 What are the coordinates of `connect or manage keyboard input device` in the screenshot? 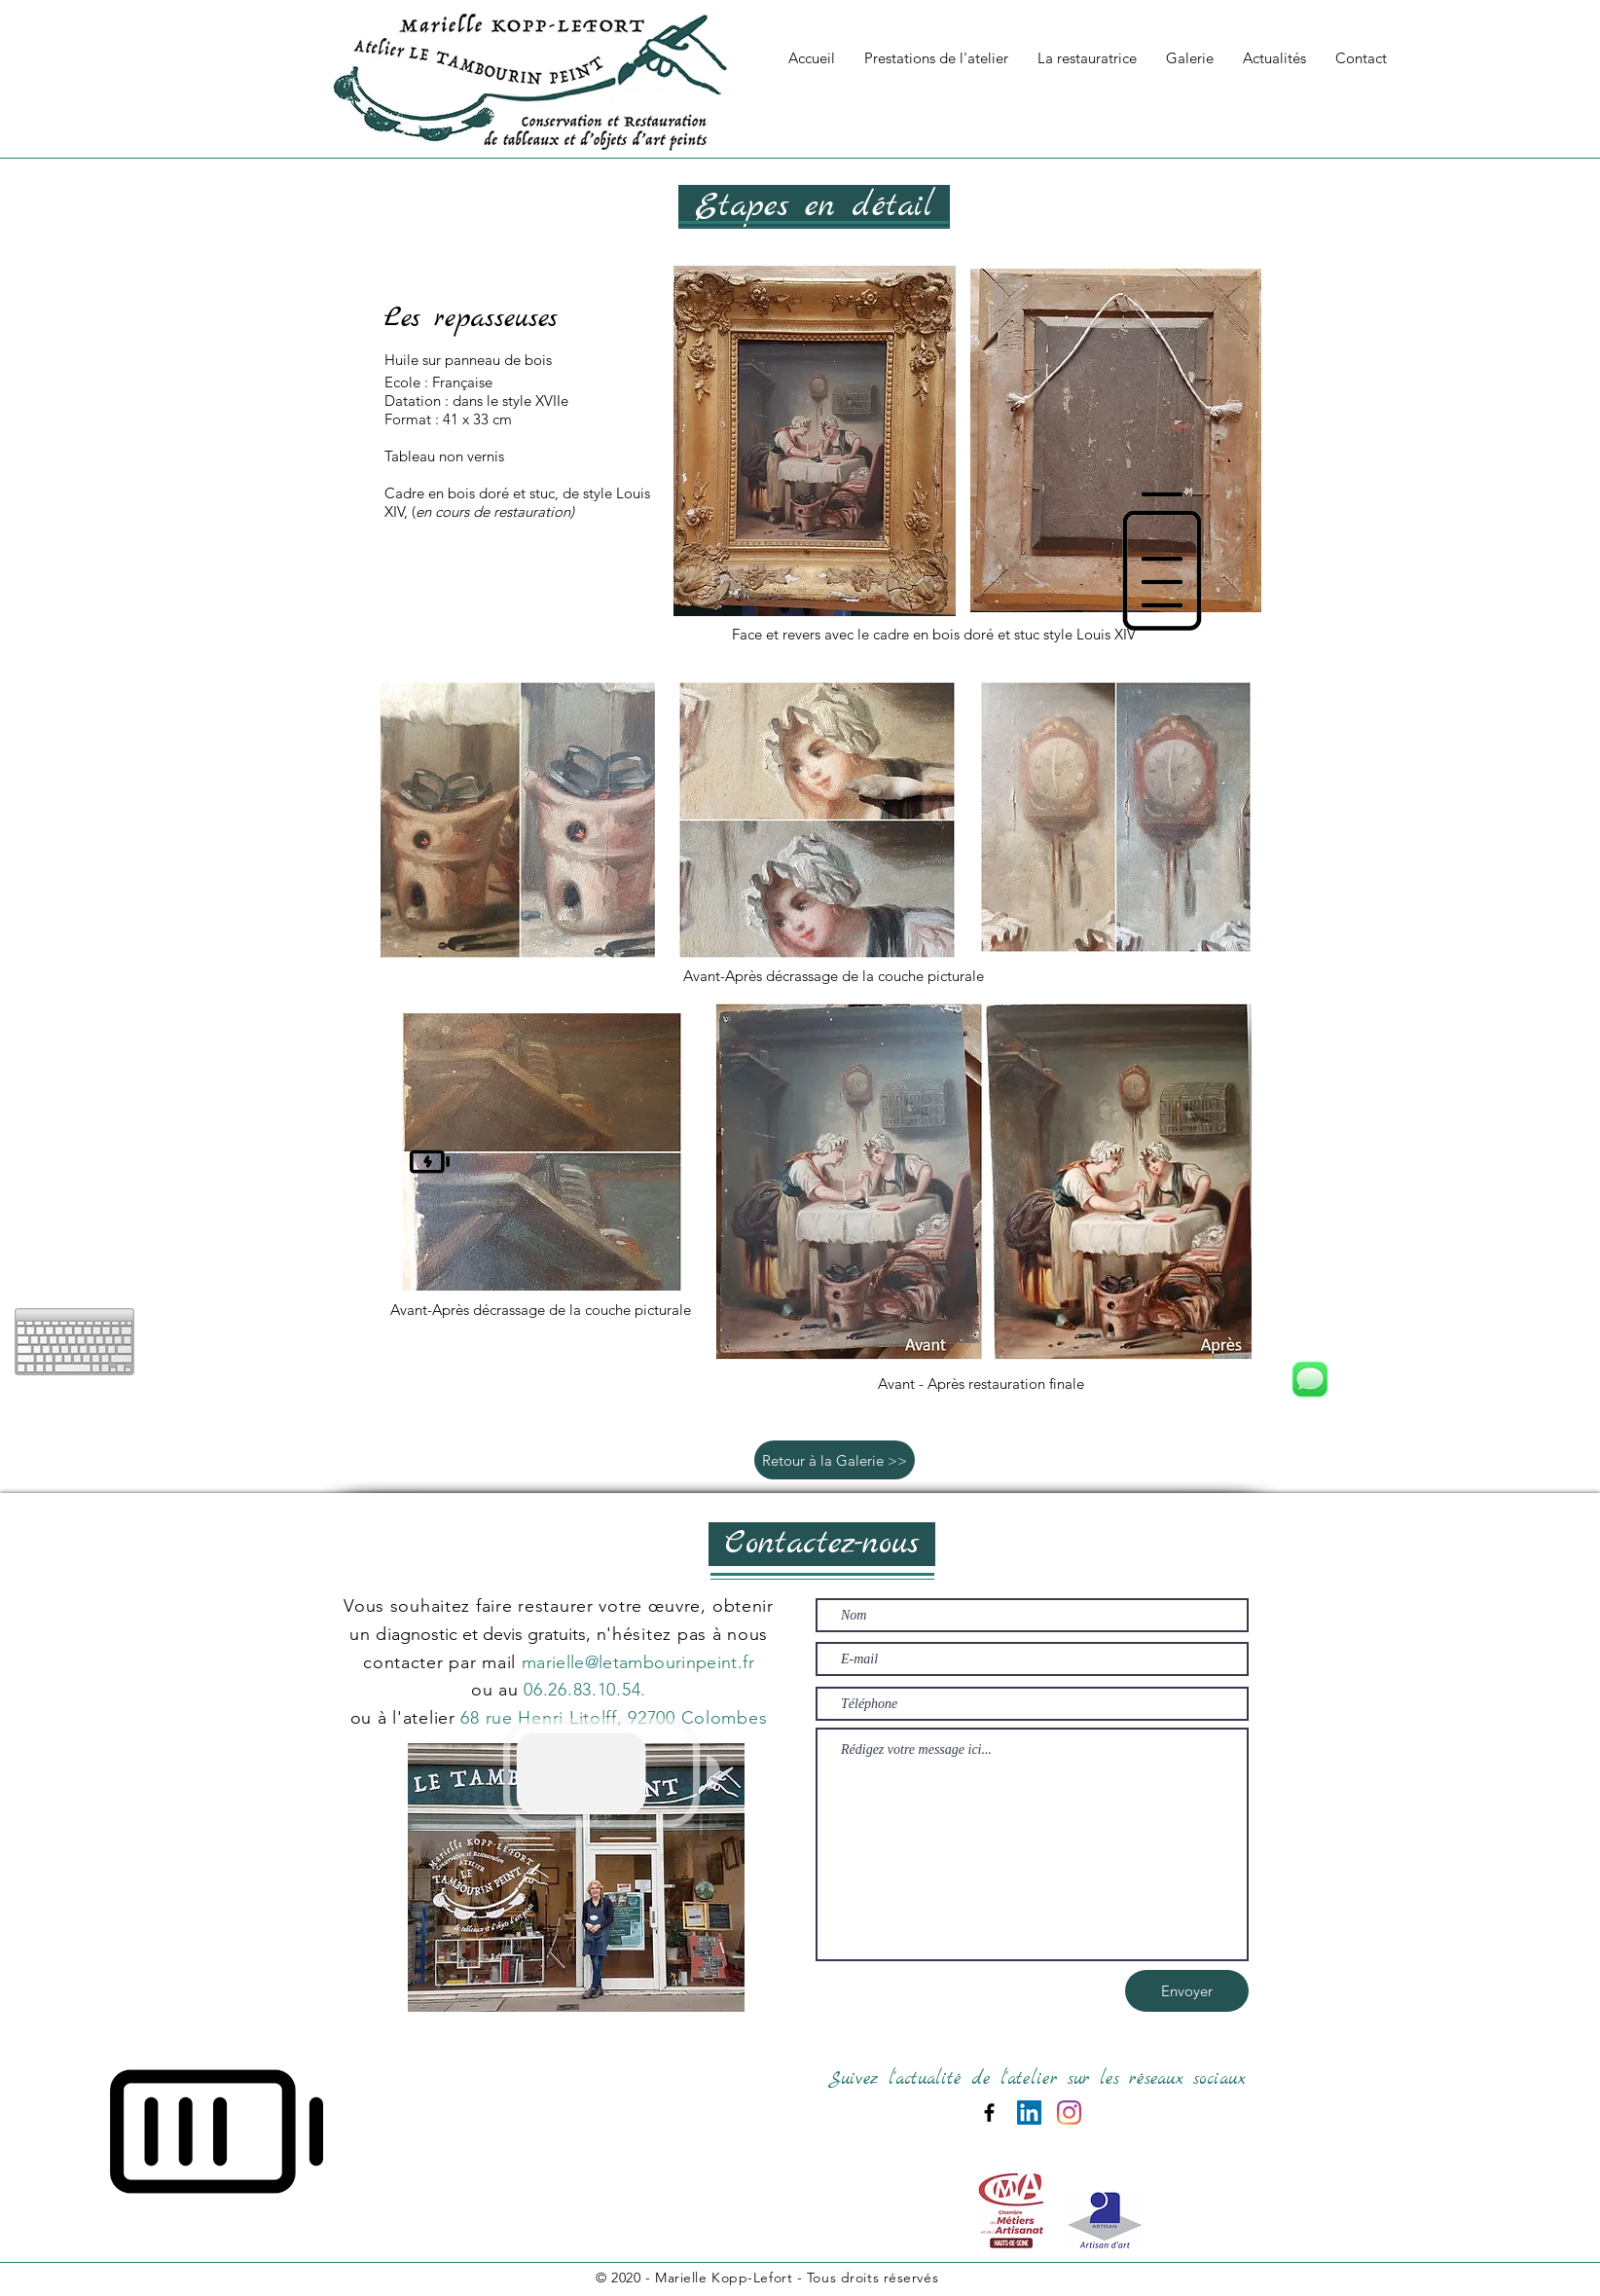 It's located at (74, 1341).